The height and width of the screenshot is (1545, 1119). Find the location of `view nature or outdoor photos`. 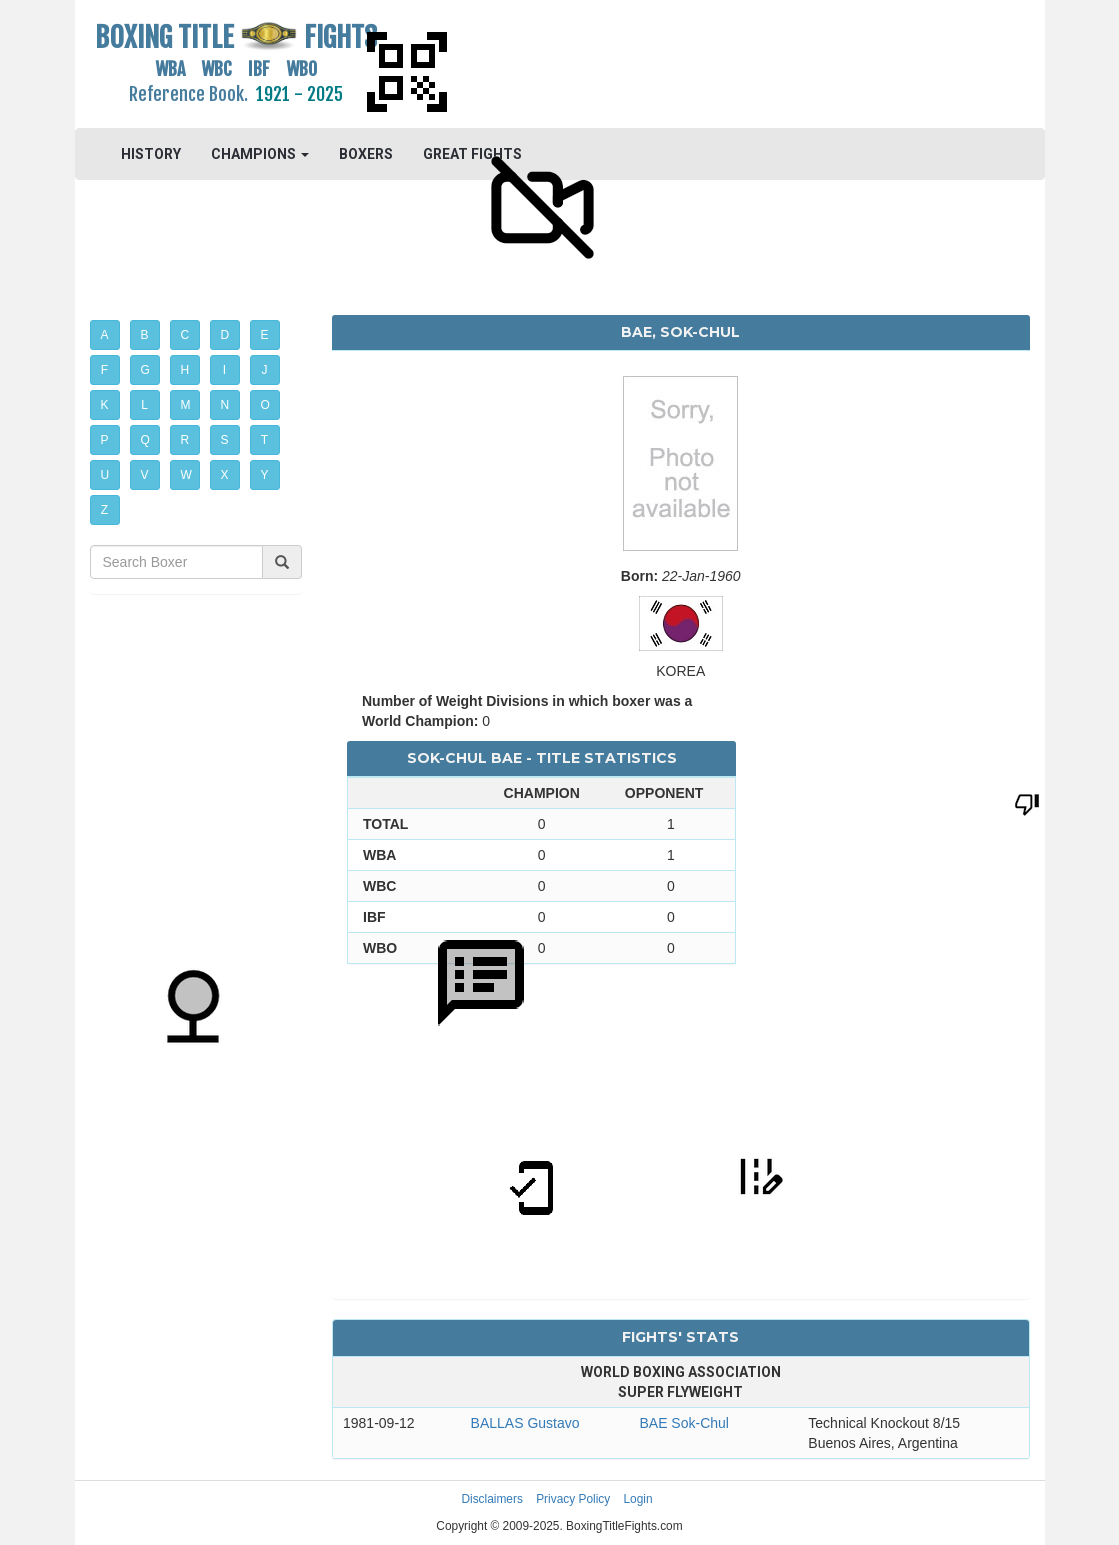

view nature or outdoor photos is located at coordinates (193, 1006).